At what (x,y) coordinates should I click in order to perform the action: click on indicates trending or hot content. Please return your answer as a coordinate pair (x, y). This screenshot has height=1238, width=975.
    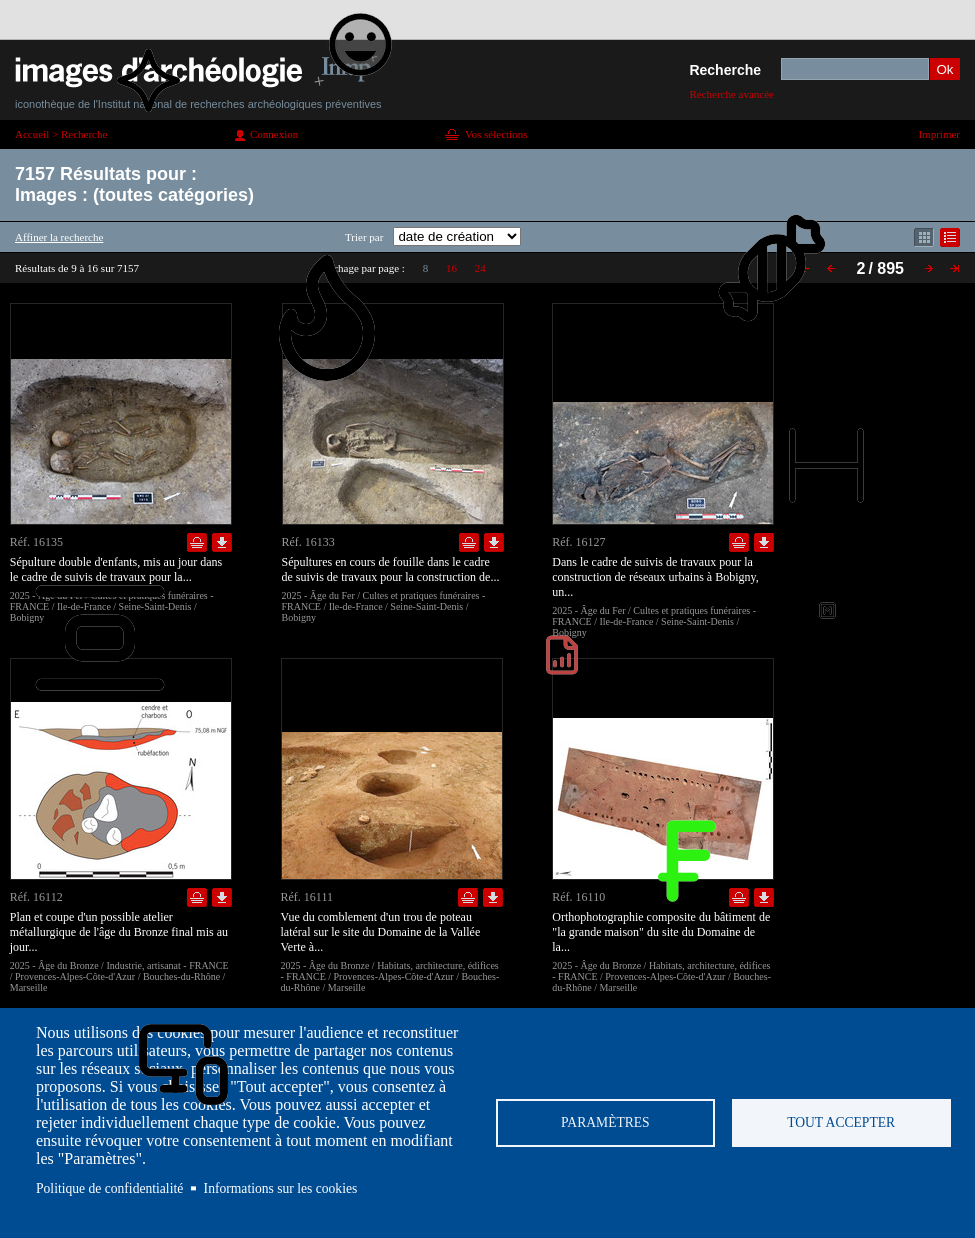
    Looking at the image, I should click on (327, 315).